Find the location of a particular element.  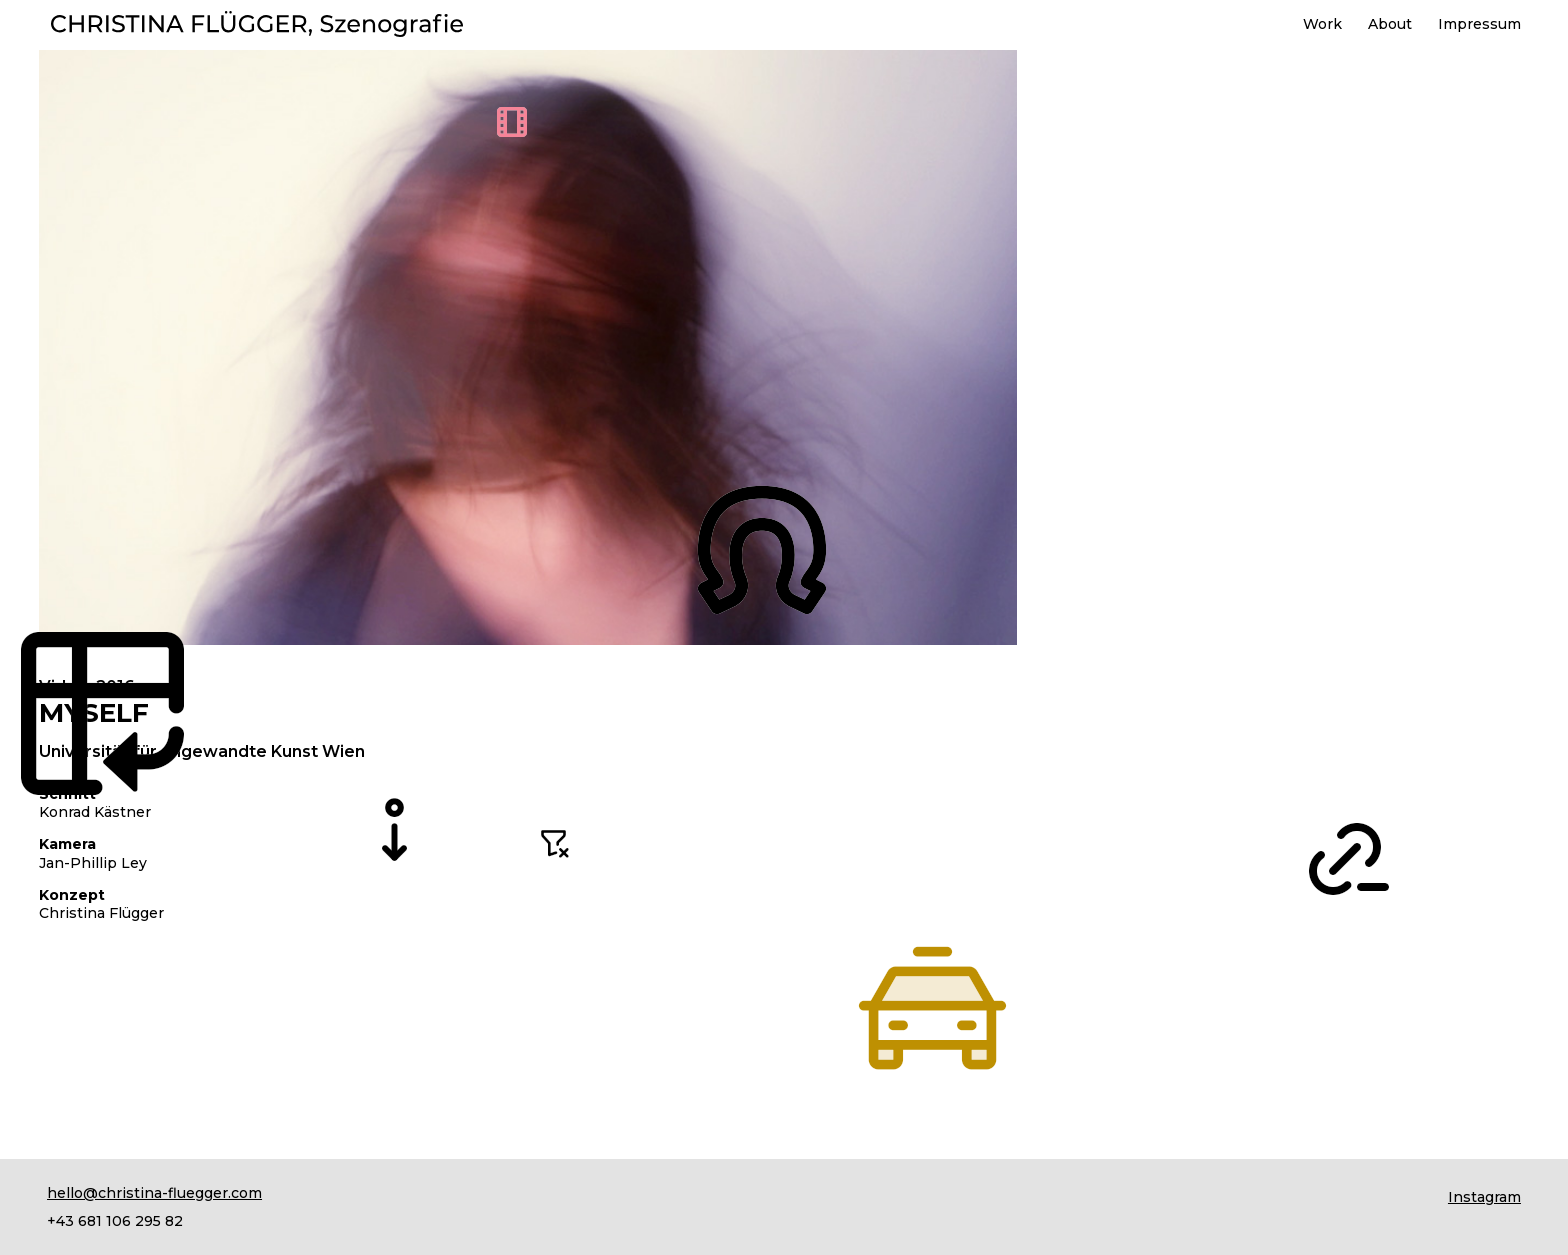

indicates police or emergency services nearby is located at coordinates (932, 1015).